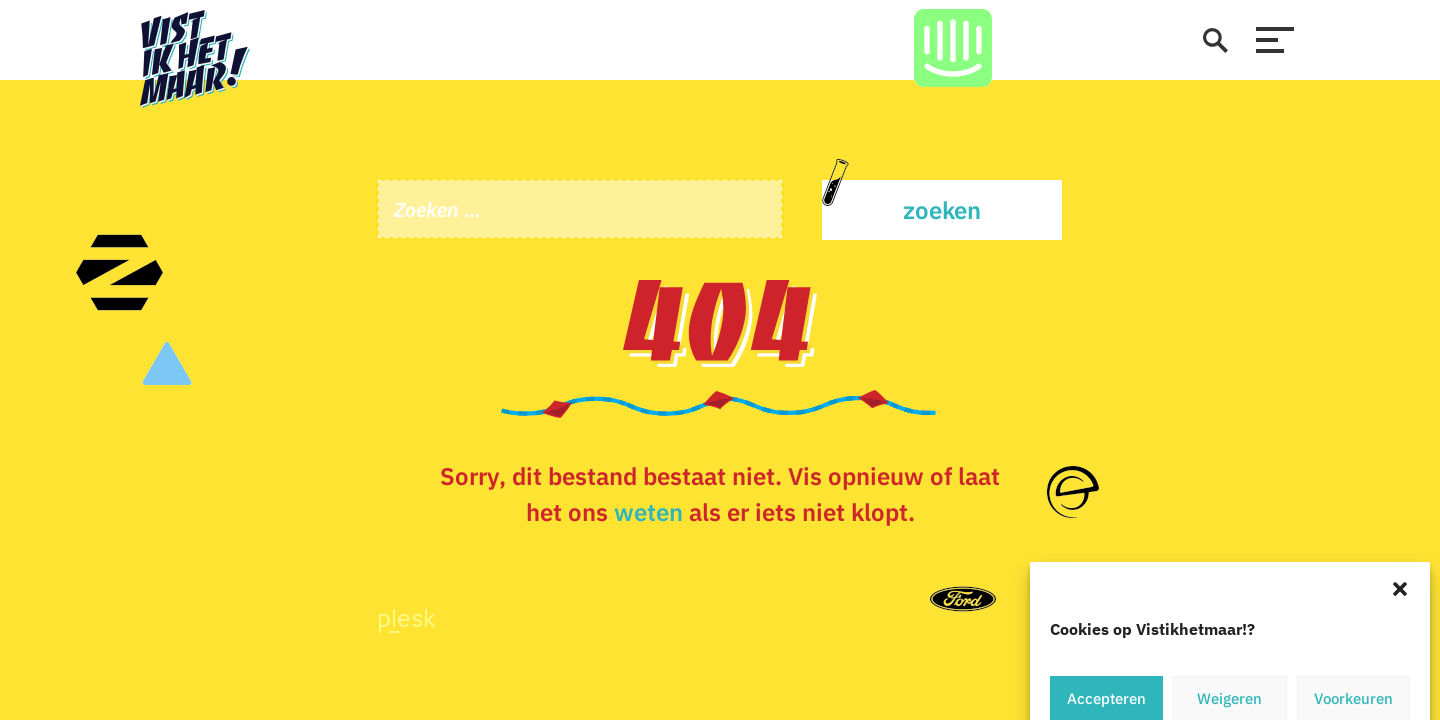 The width and height of the screenshot is (1440, 720). What do you see at coordinates (167, 364) in the screenshot?
I see `play or start media content` at bounding box center [167, 364].